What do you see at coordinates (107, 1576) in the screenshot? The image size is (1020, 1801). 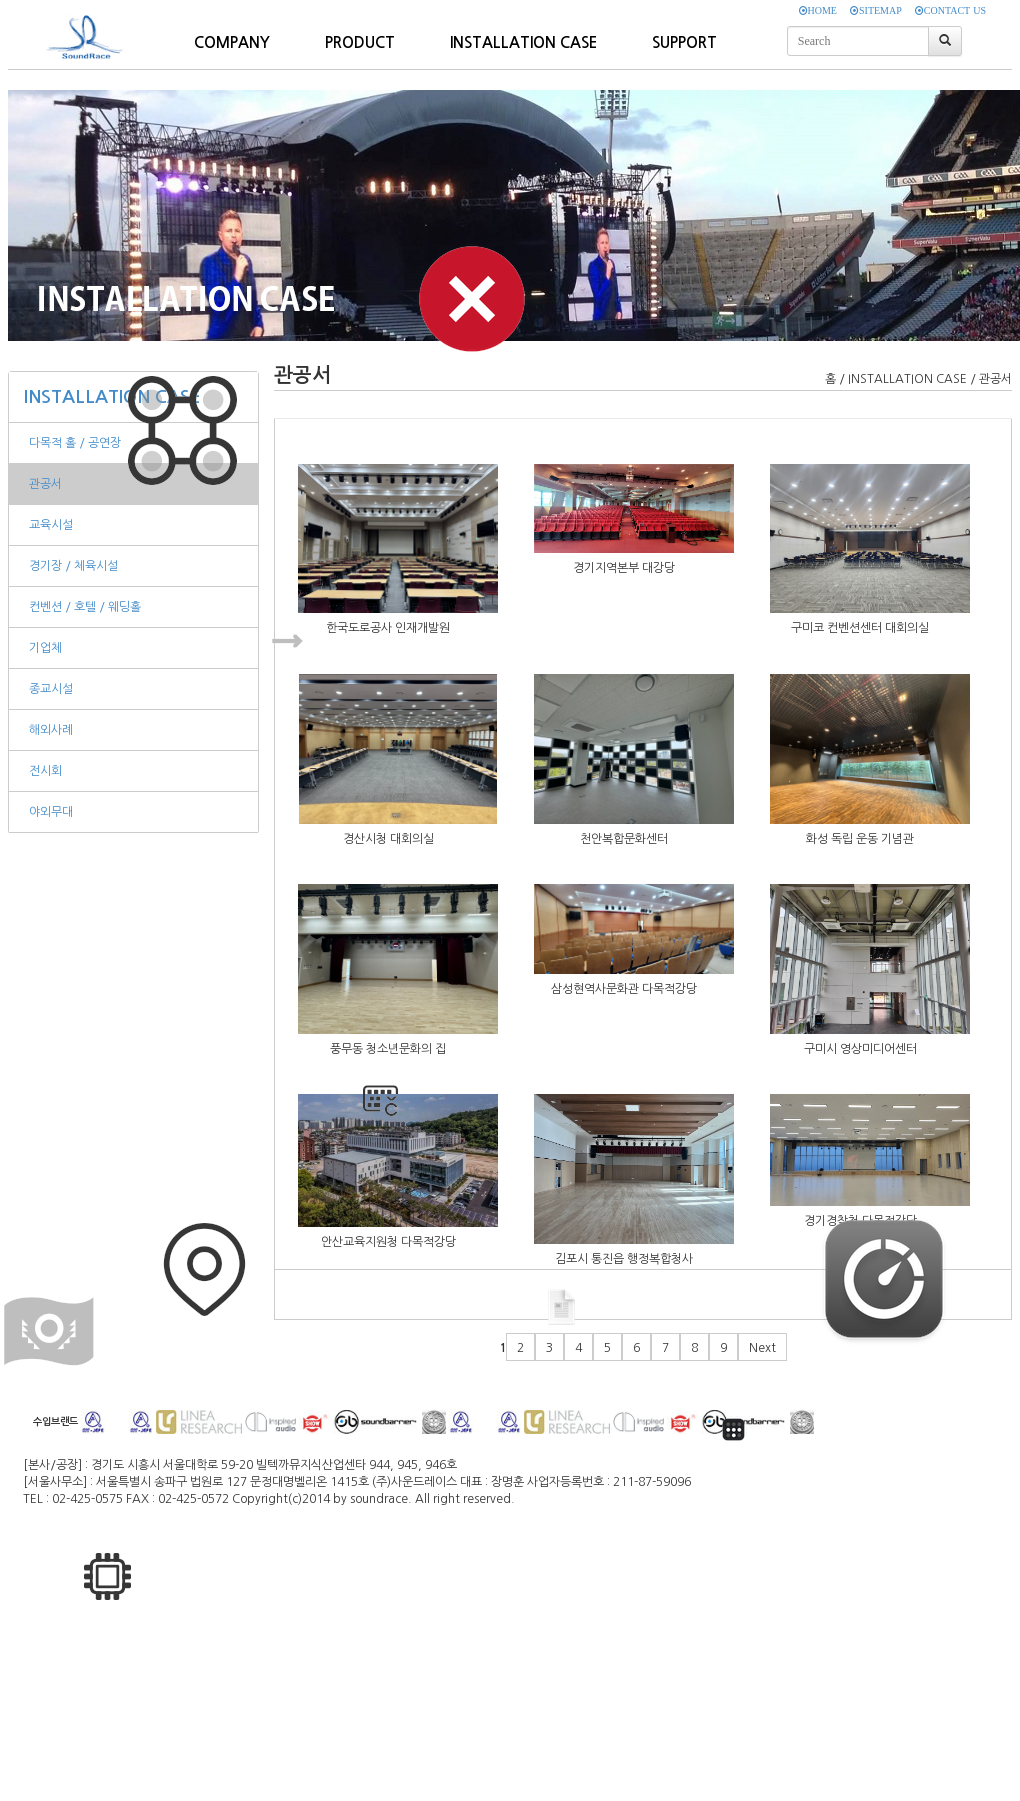 I see `access hardware or processor settings` at bounding box center [107, 1576].